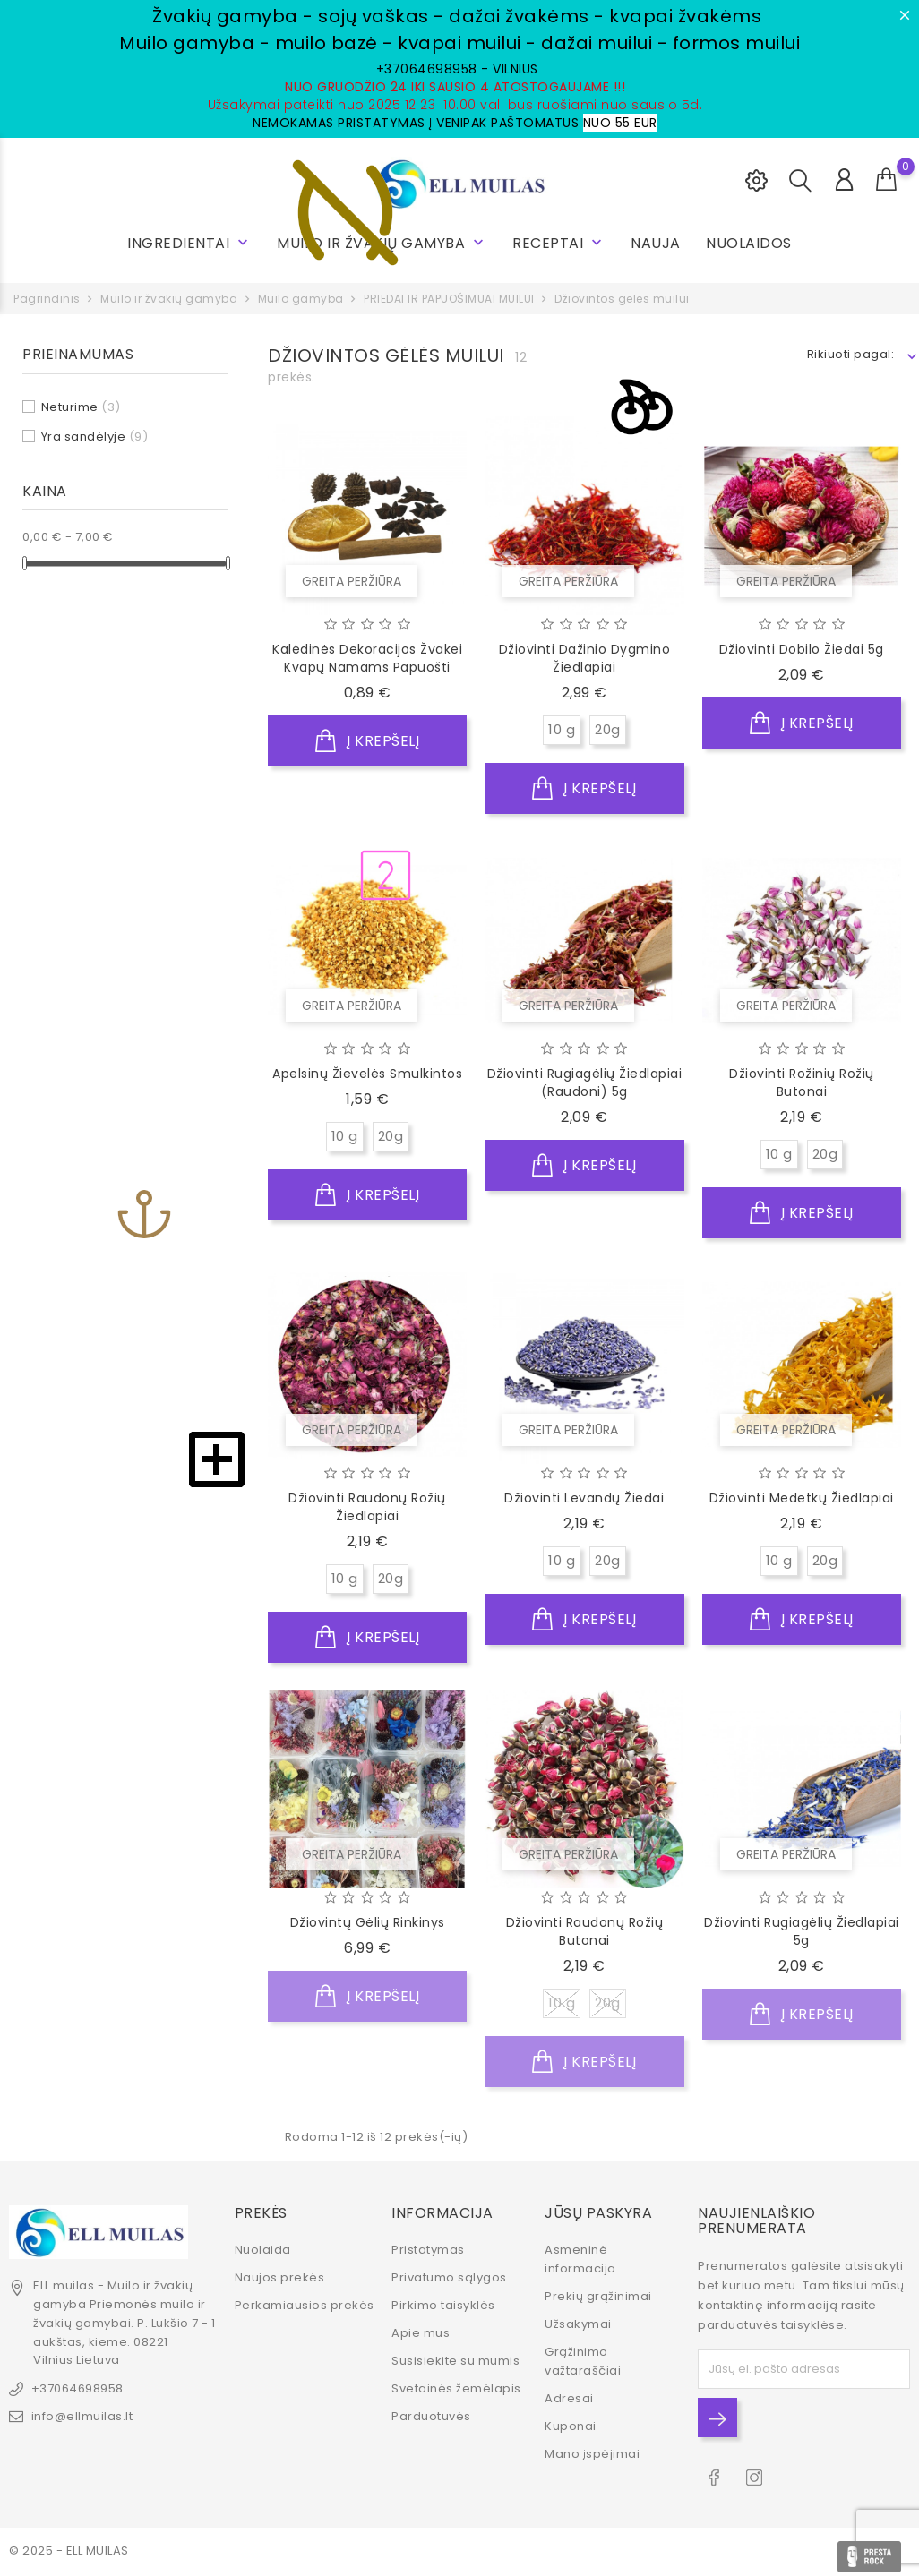 The width and height of the screenshot is (919, 2576). Describe the element at coordinates (217, 1459) in the screenshot. I see `add a new item or entry` at that location.